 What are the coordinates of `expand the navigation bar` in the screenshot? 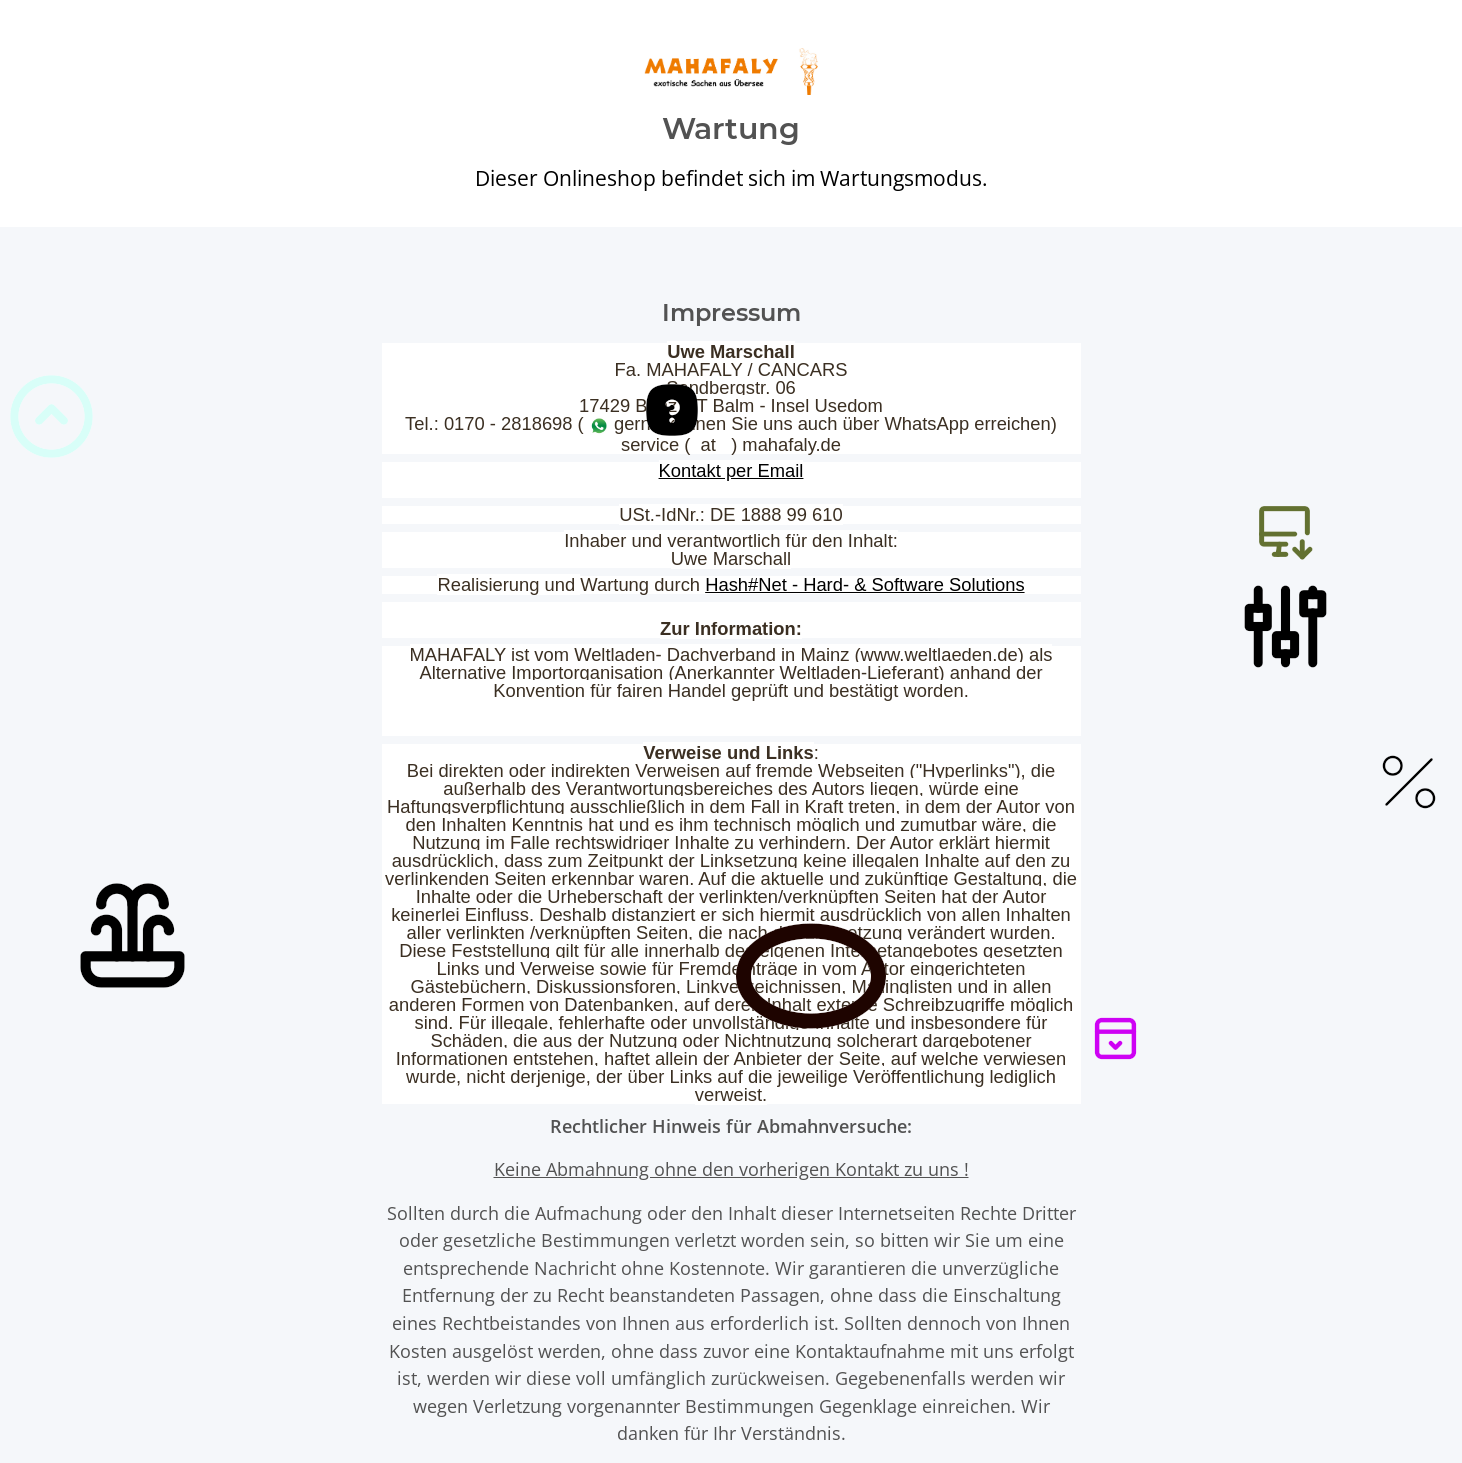 It's located at (1115, 1038).